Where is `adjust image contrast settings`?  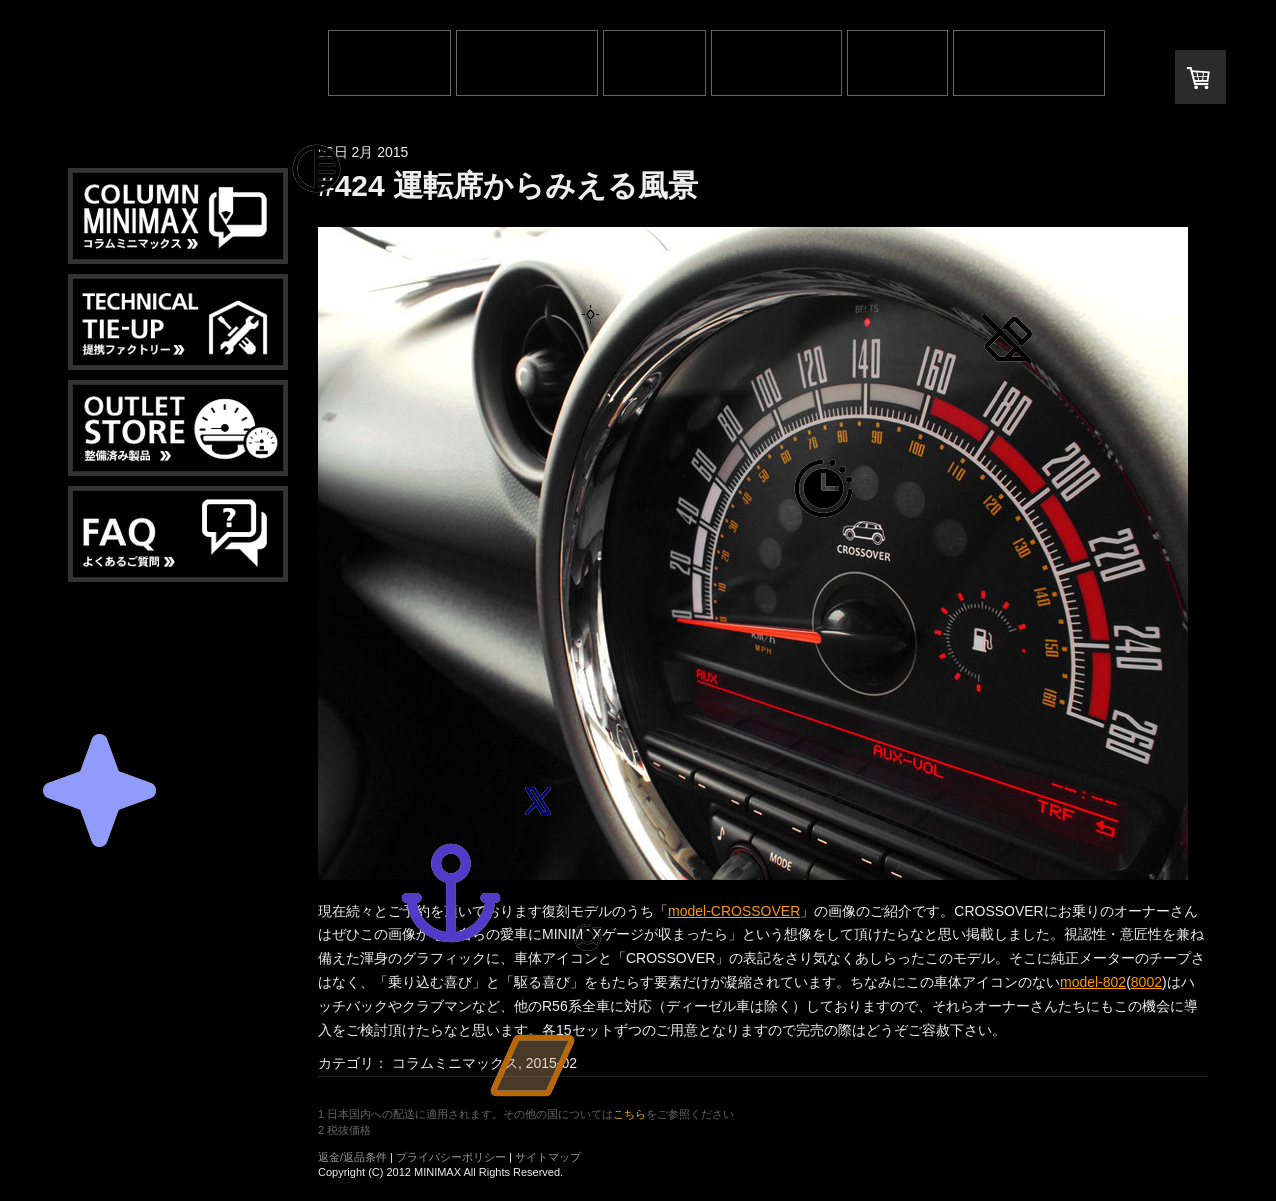 adjust image contrast settings is located at coordinates (316, 168).